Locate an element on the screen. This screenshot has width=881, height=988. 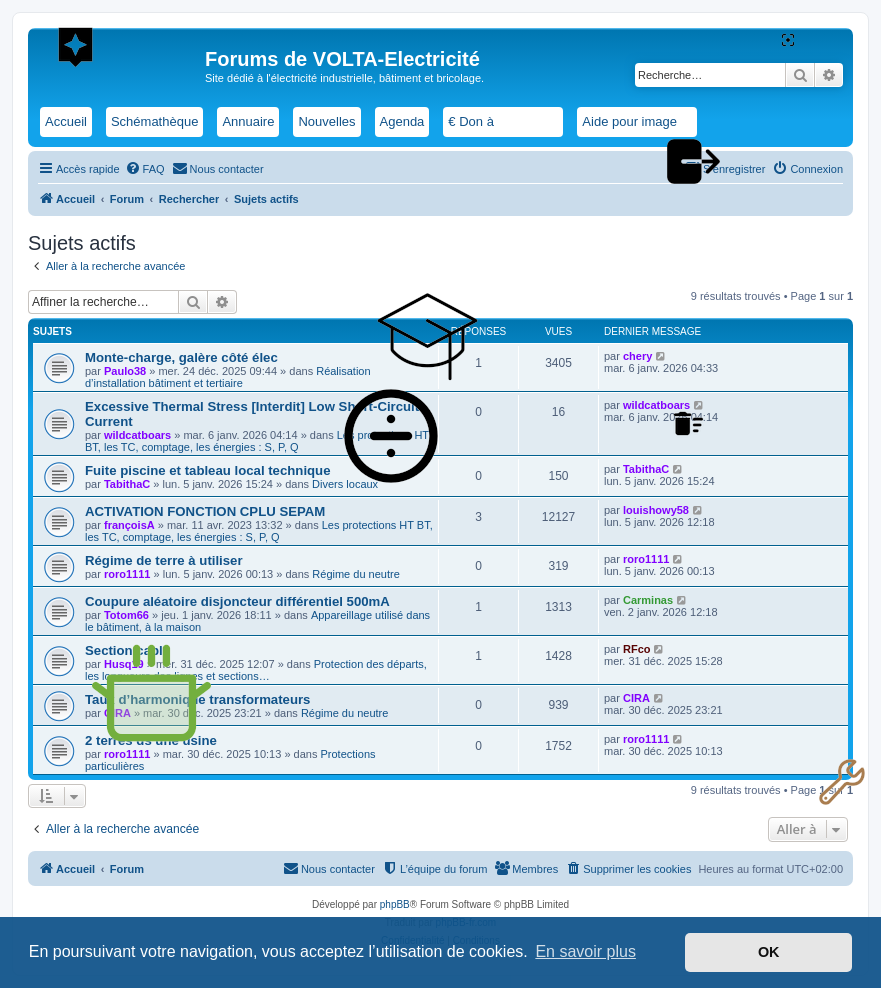
access settings or configuration options is located at coordinates (842, 782).